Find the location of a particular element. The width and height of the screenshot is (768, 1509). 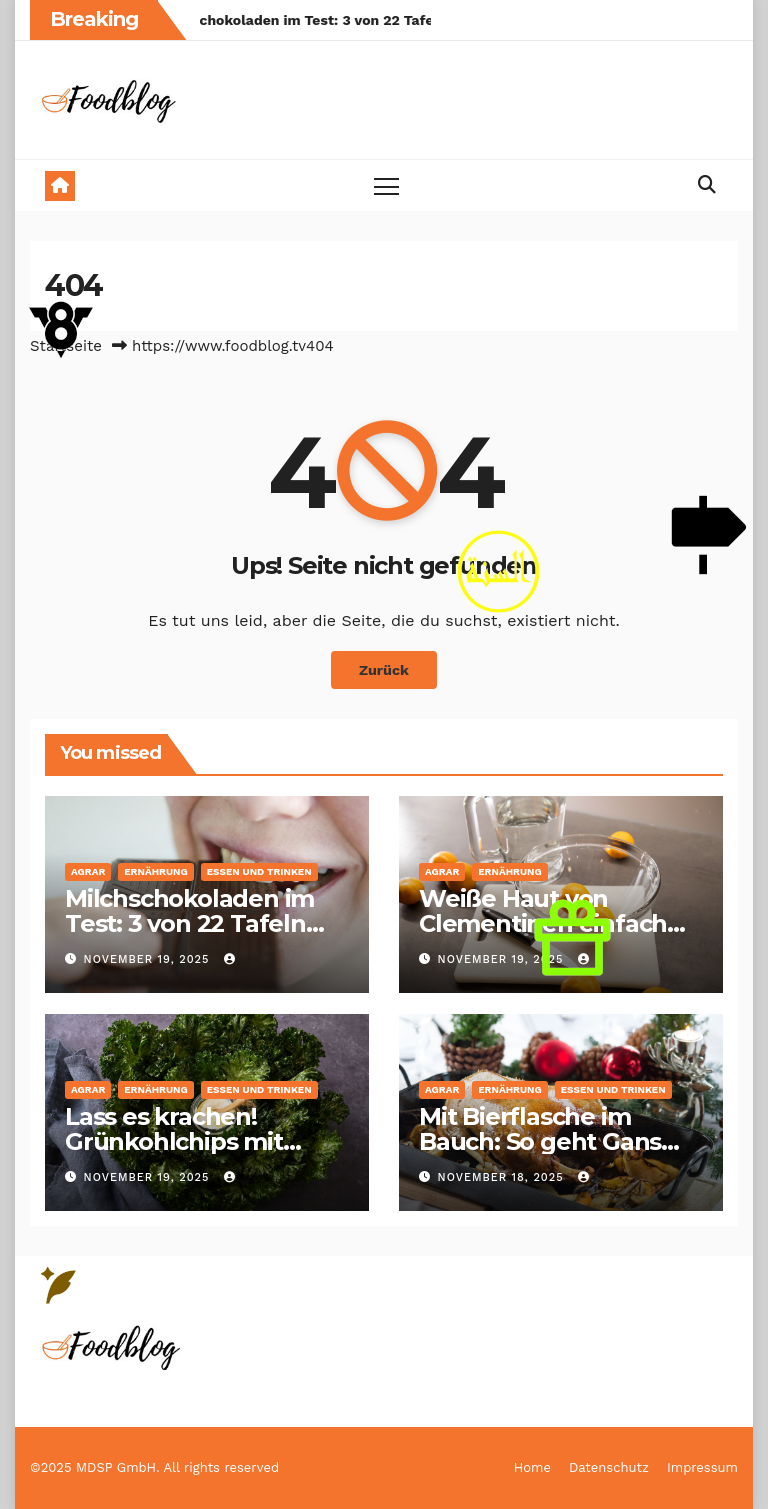

get directions or navigate to a destination is located at coordinates (707, 535).